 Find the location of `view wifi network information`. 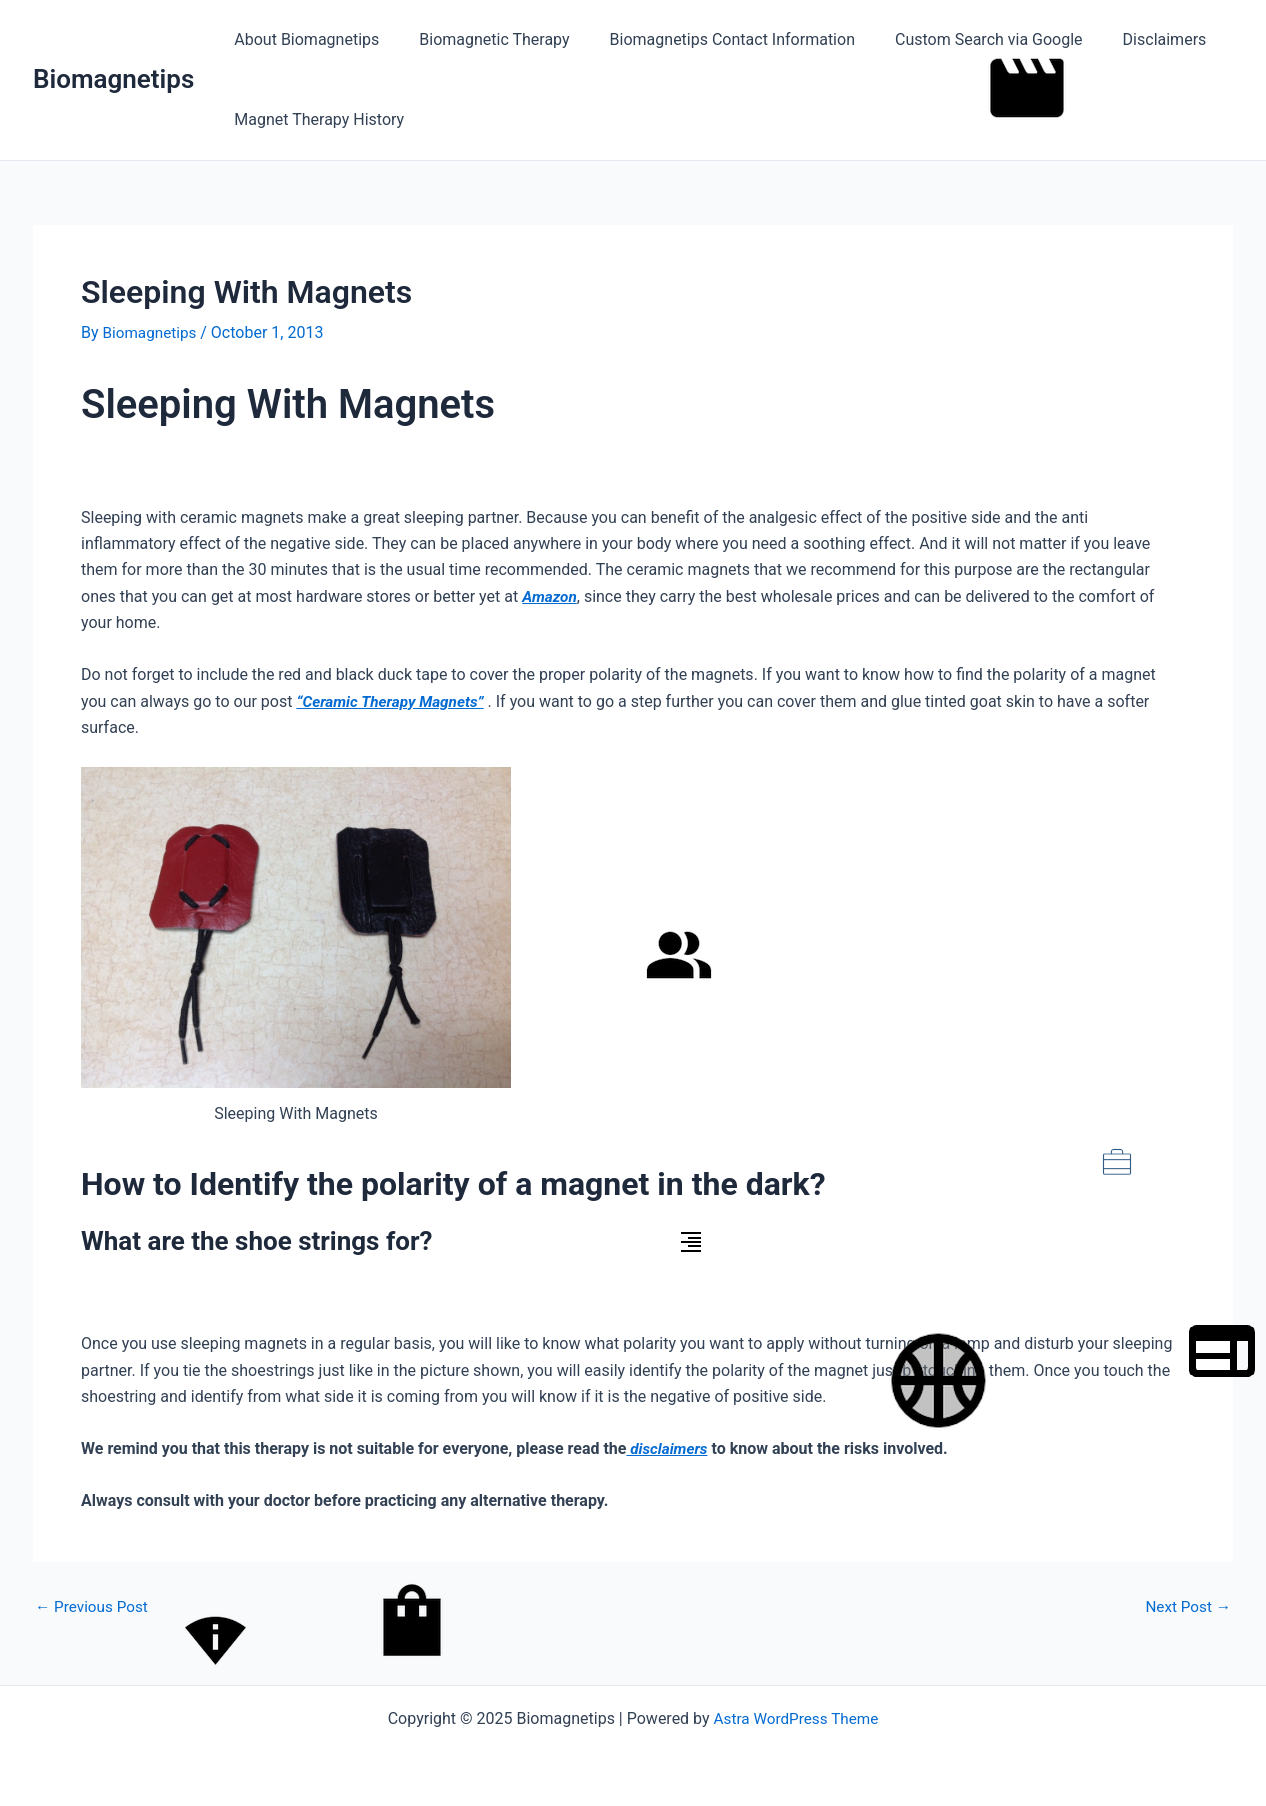

view wifi network information is located at coordinates (215, 1639).